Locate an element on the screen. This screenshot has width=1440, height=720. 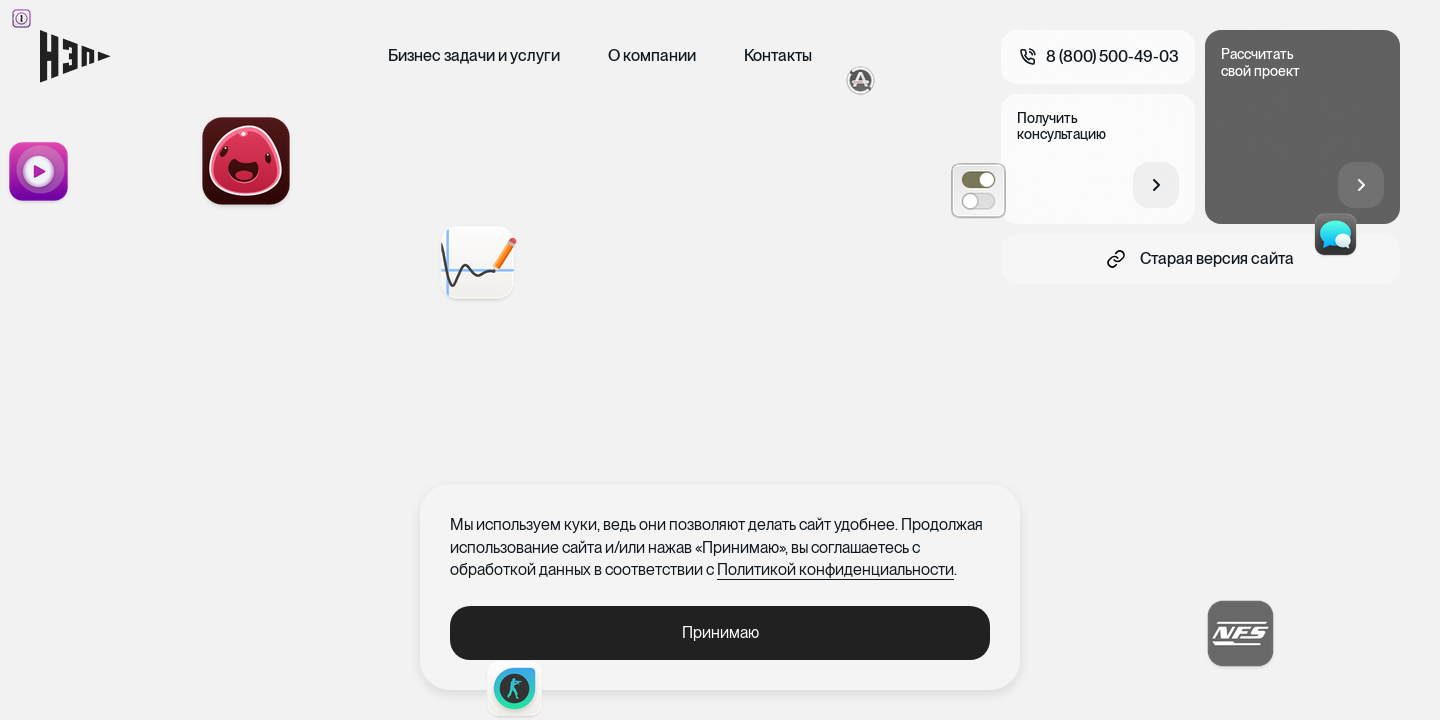
open css editing application is located at coordinates (514, 688).